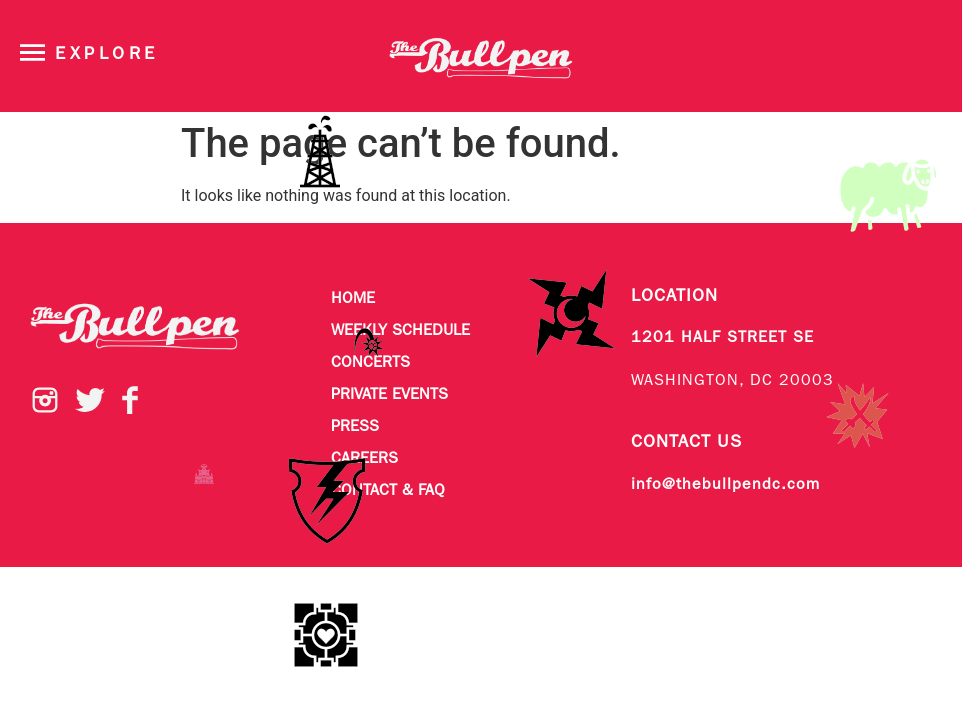 The height and width of the screenshot is (720, 962). What do you see at coordinates (326, 635) in the screenshot?
I see `companion cube item or collectible from Portal` at bounding box center [326, 635].